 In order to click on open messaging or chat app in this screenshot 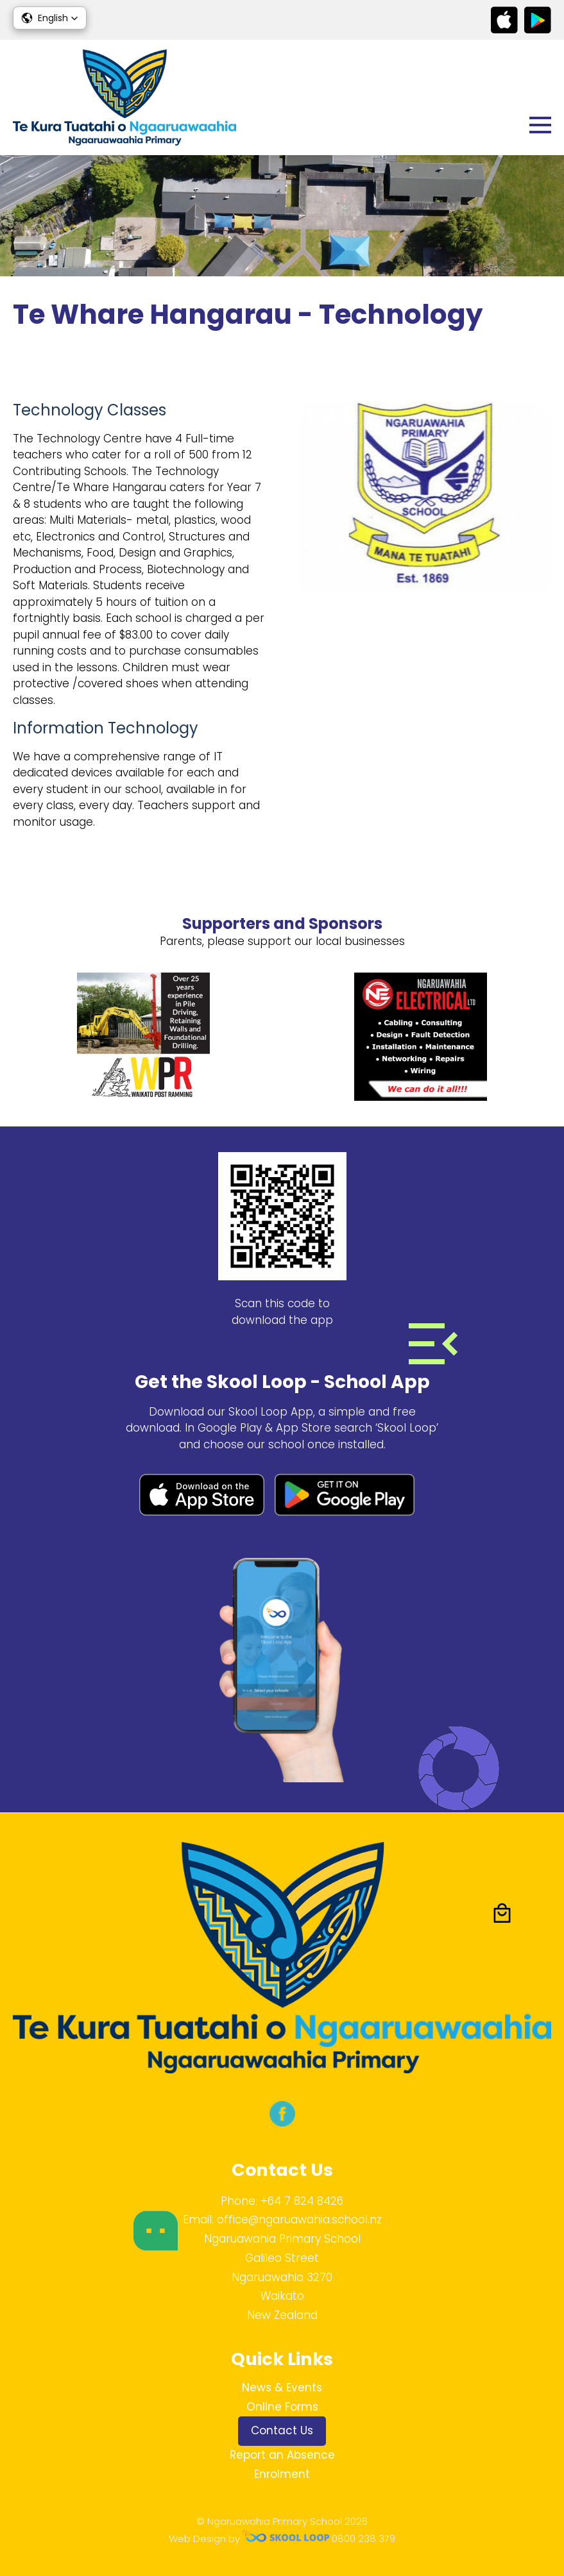, I will do `click(155, 2230)`.